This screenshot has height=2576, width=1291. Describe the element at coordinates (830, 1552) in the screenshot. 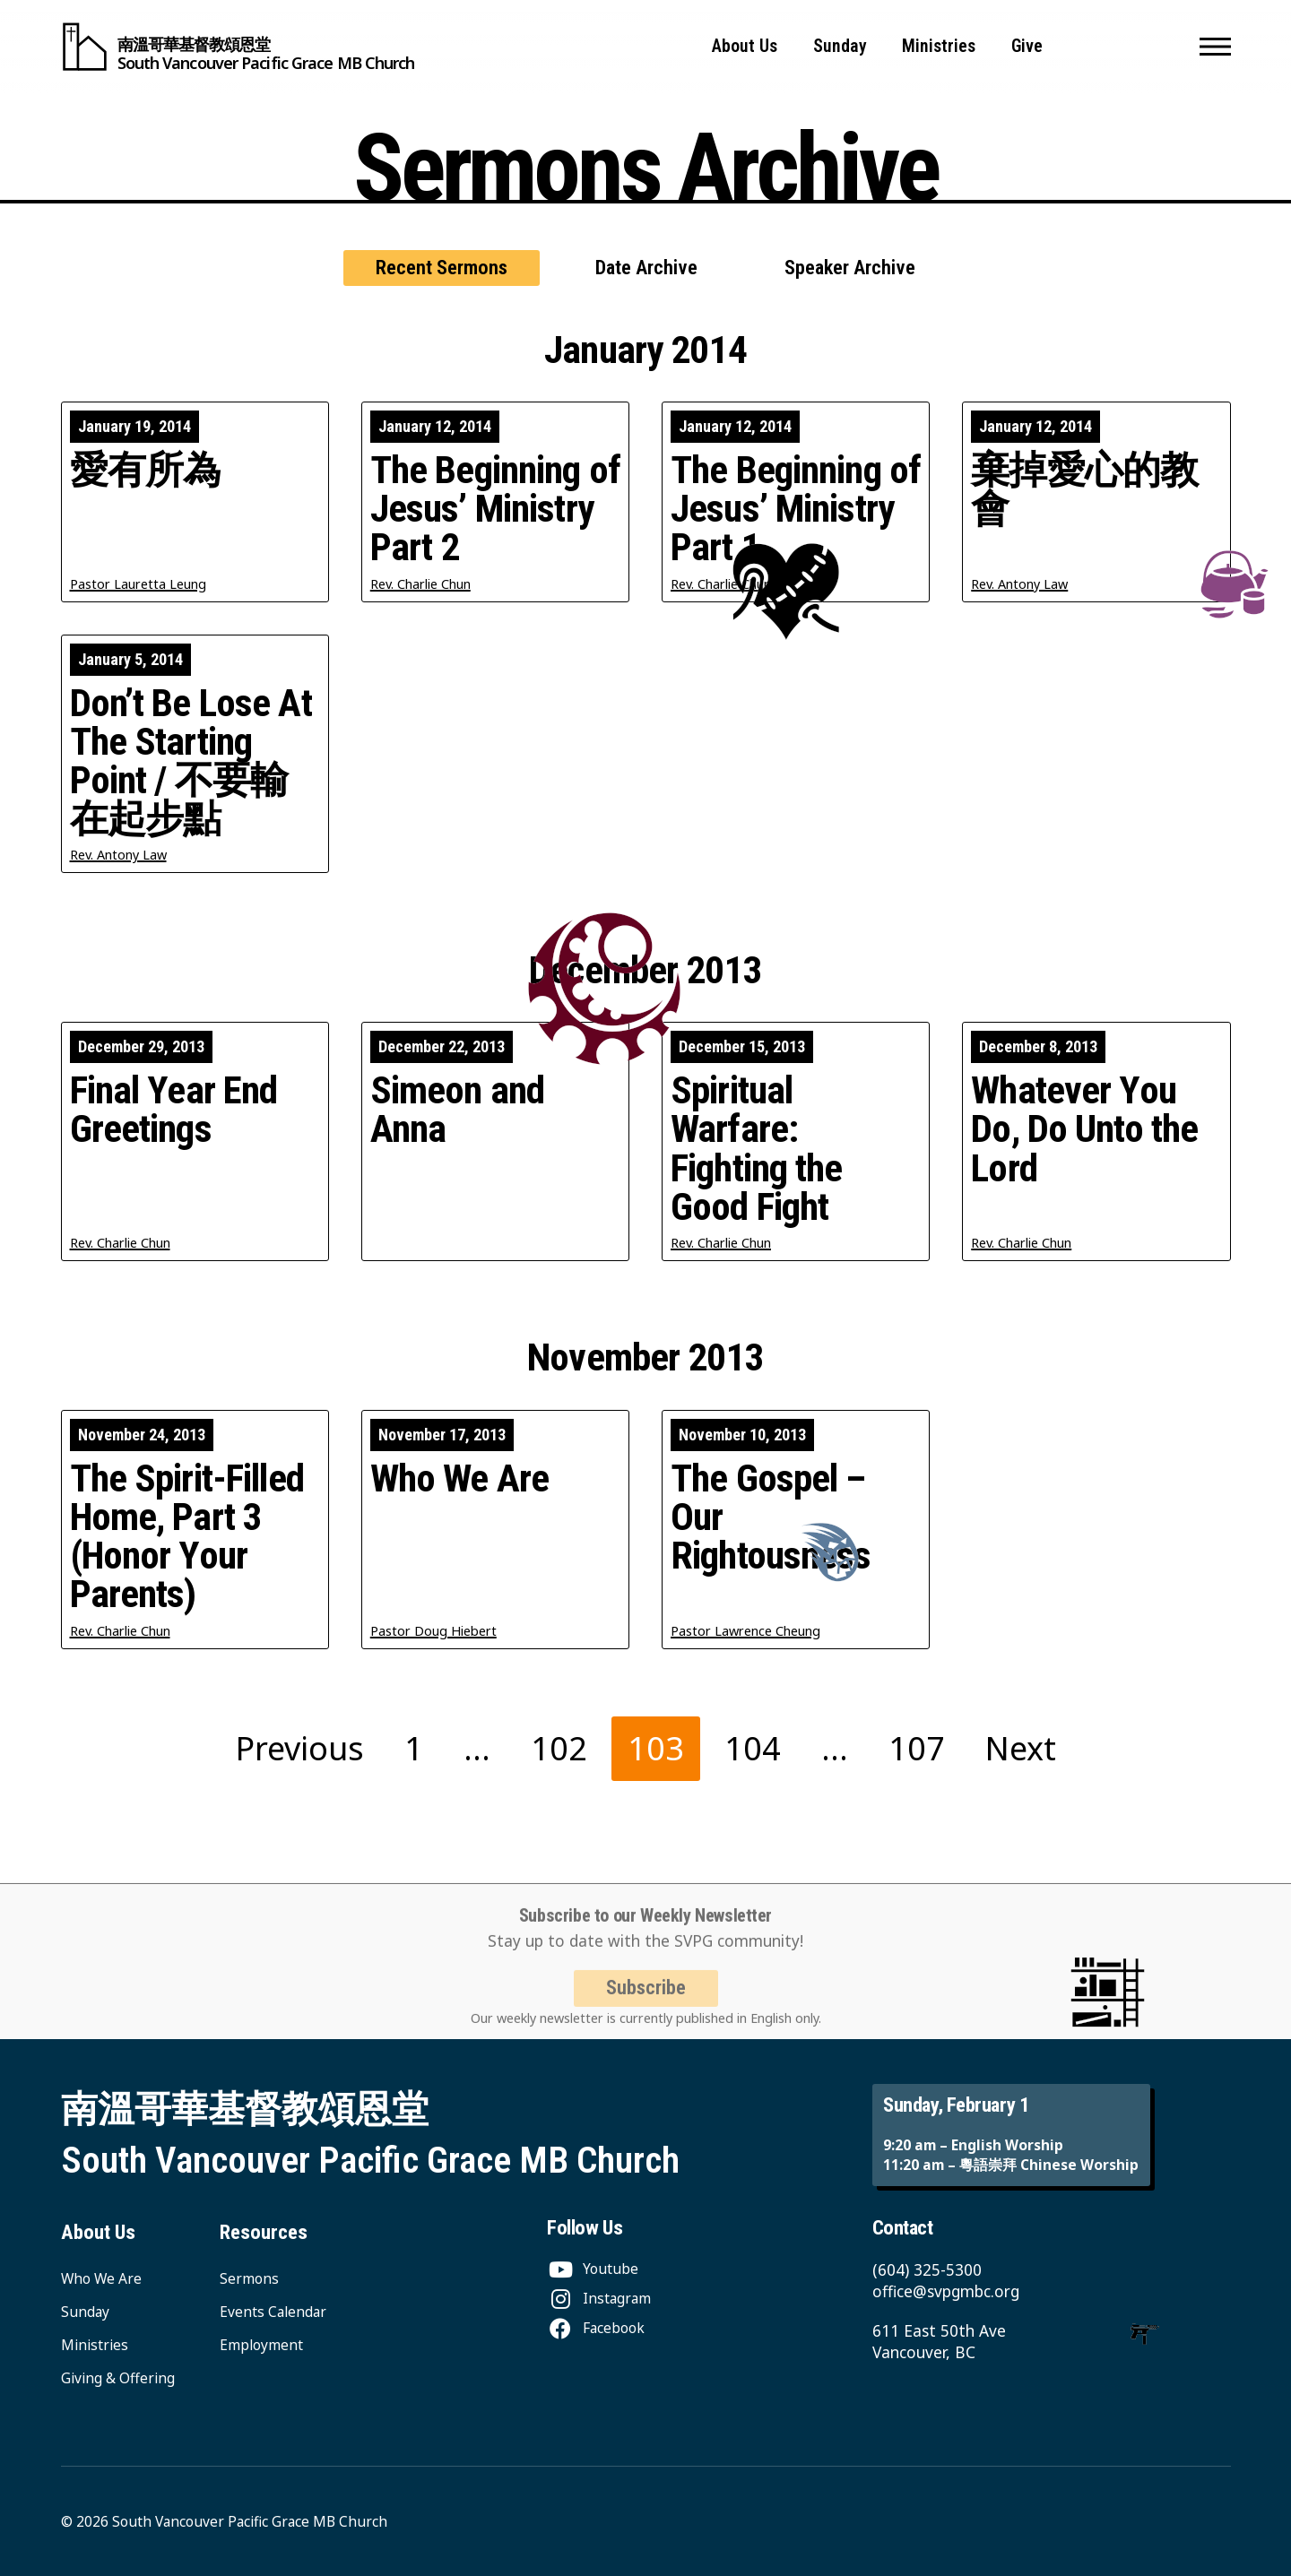

I see `throw charcoal or debris item` at that location.